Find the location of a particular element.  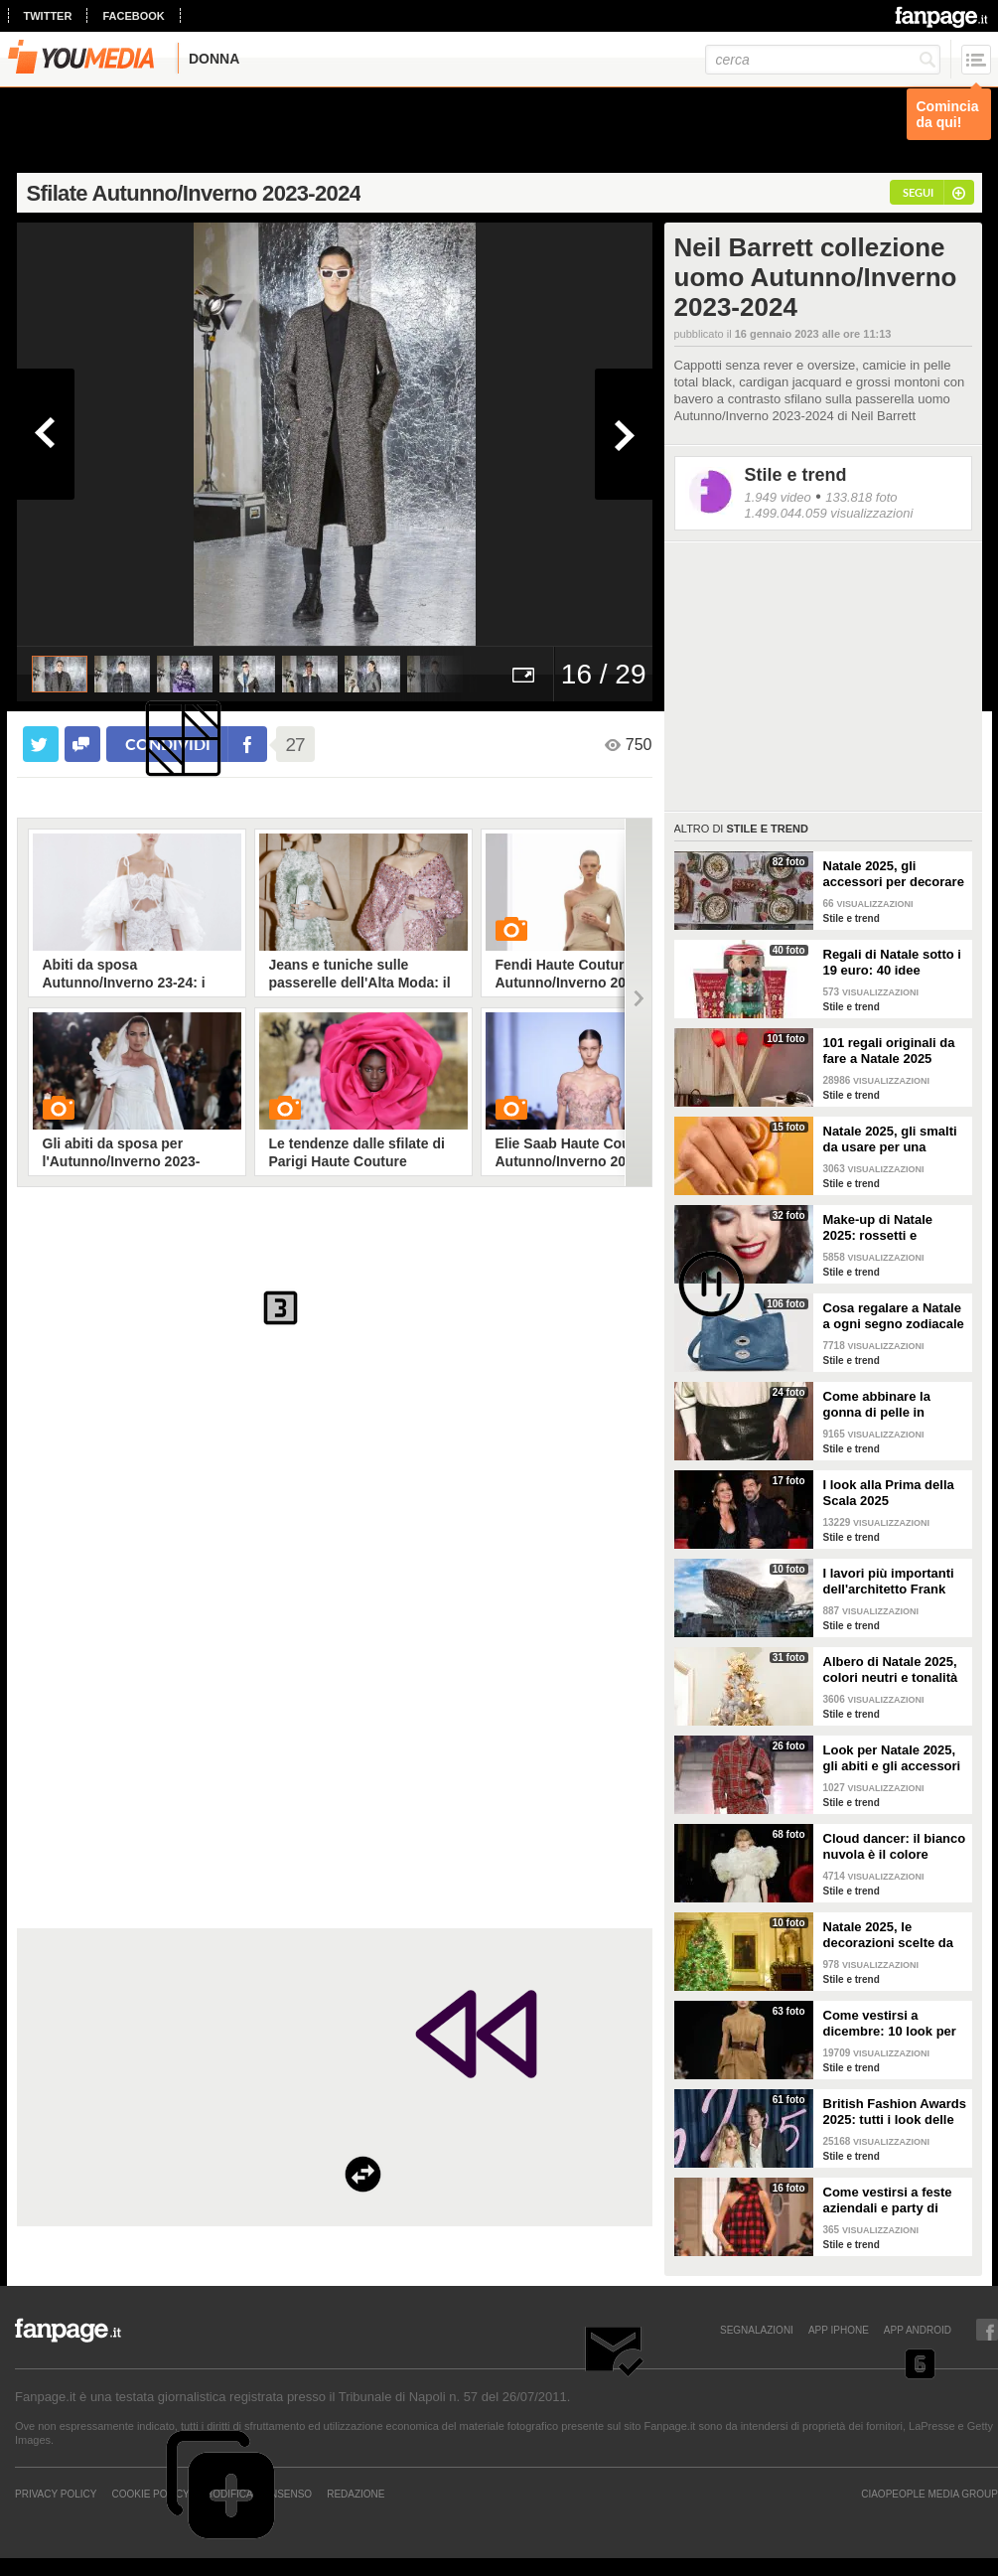

copy and add to clipboard is located at coordinates (220, 2485).